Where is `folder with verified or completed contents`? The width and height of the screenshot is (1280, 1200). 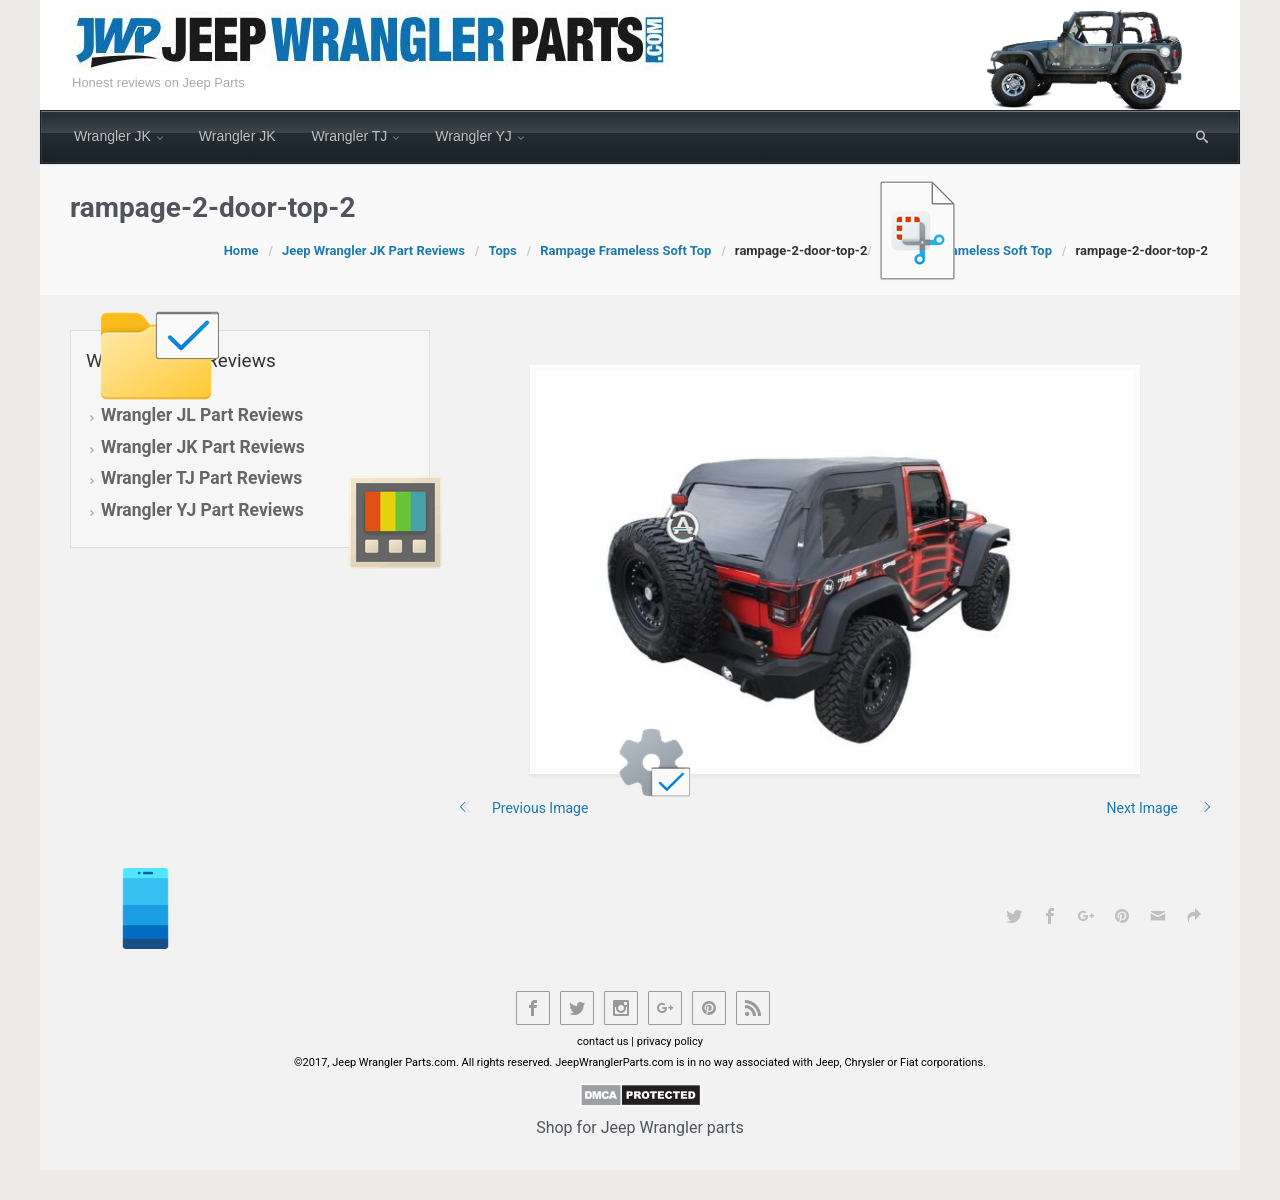
folder with verified or completed contents is located at coordinates (156, 359).